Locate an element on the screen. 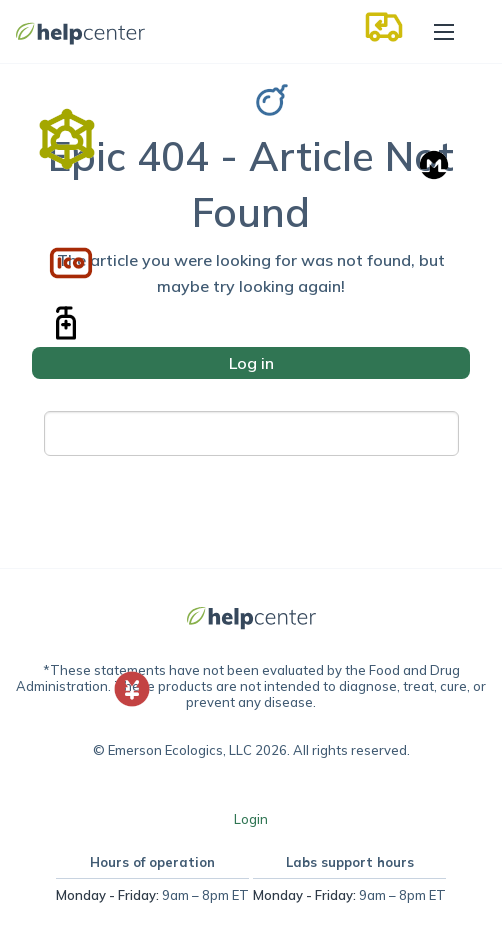  access hygiene or sanitation information is located at coordinates (66, 323).